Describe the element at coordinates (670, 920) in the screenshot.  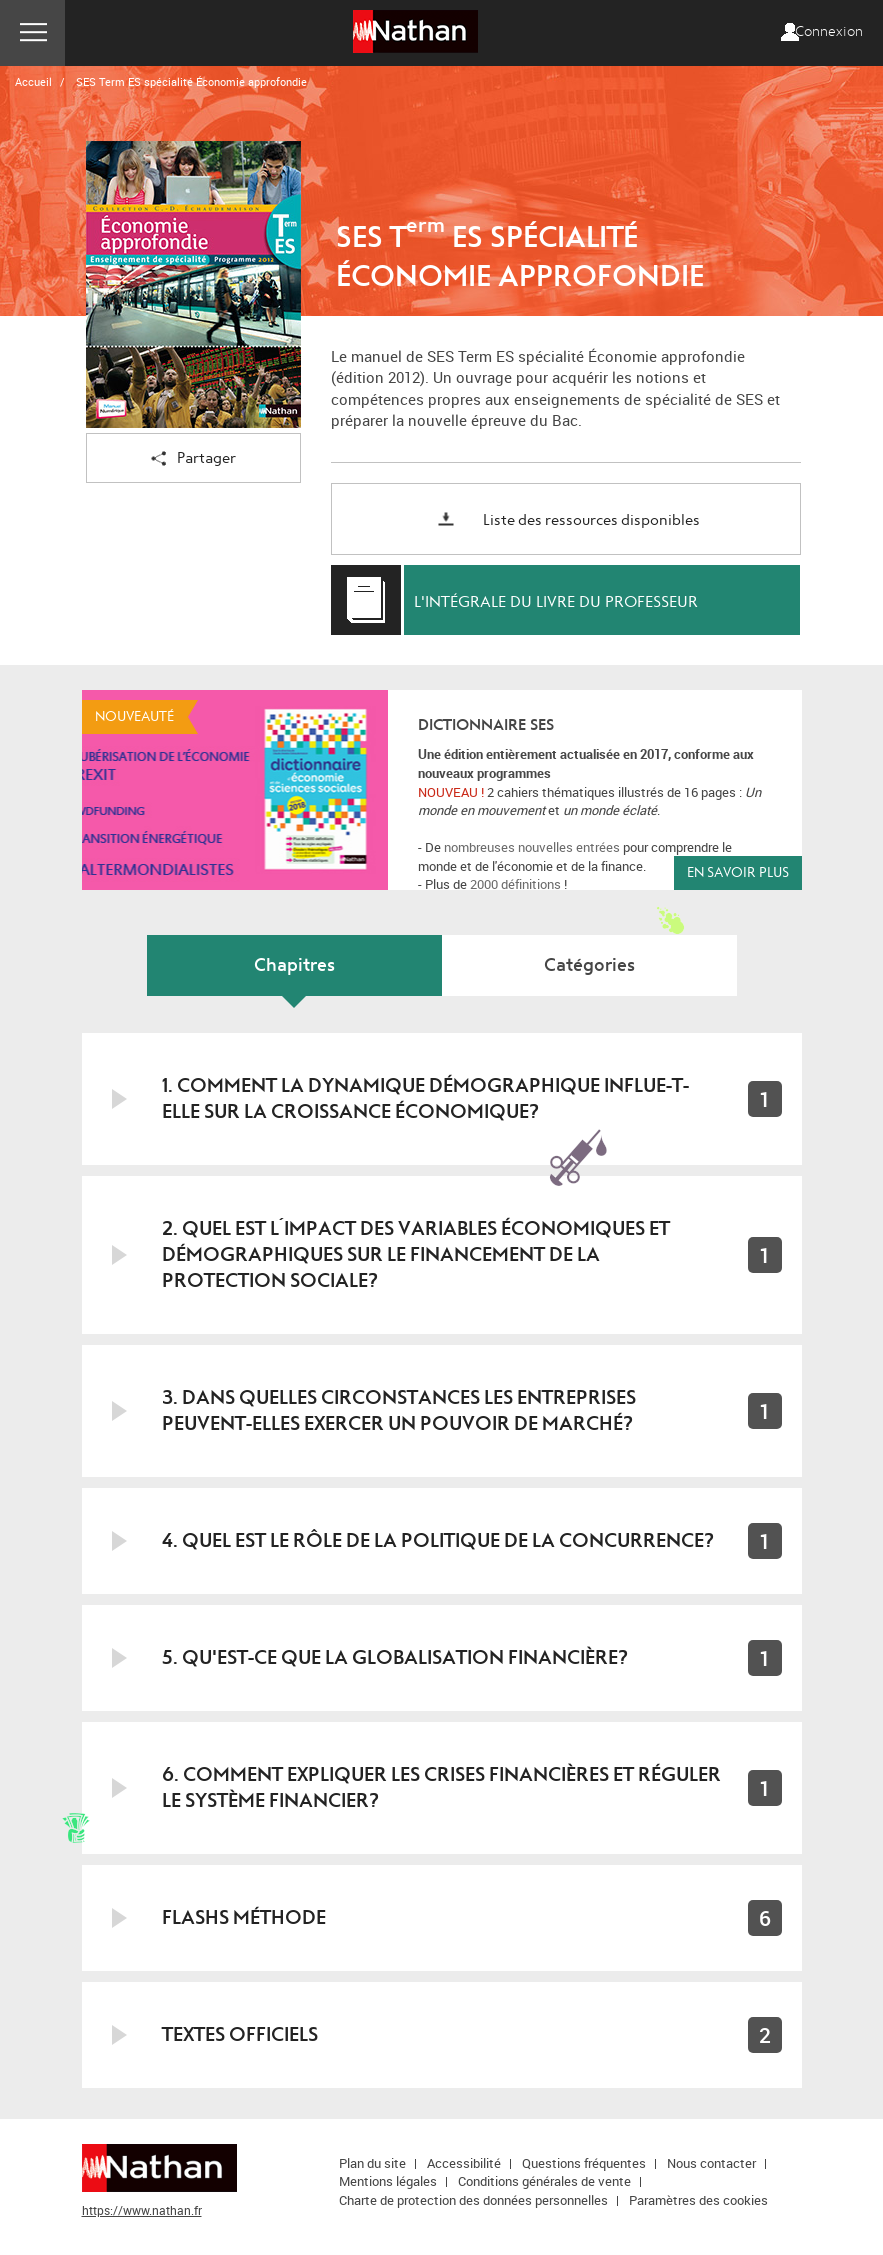
I see `indicates a chemical reaction or potion effect` at that location.